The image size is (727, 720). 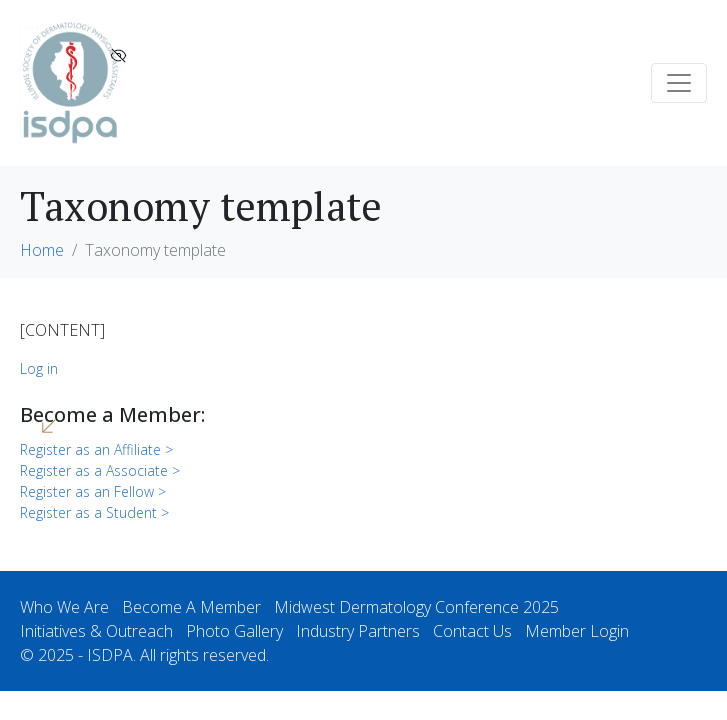 What do you see at coordinates (49, 426) in the screenshot?
I see `navigate to previous or back` at bounding box center [49, 426].